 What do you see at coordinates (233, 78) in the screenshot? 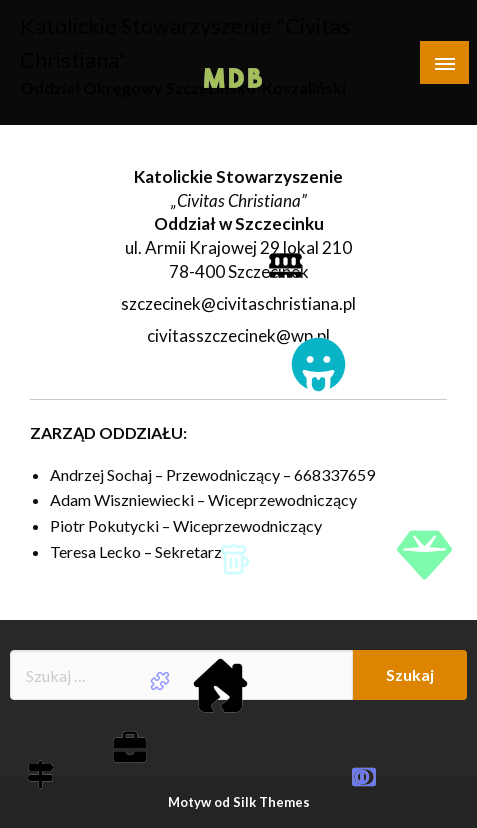
I see `MDBootstrap brand logo` at bounding box center [233, 78].